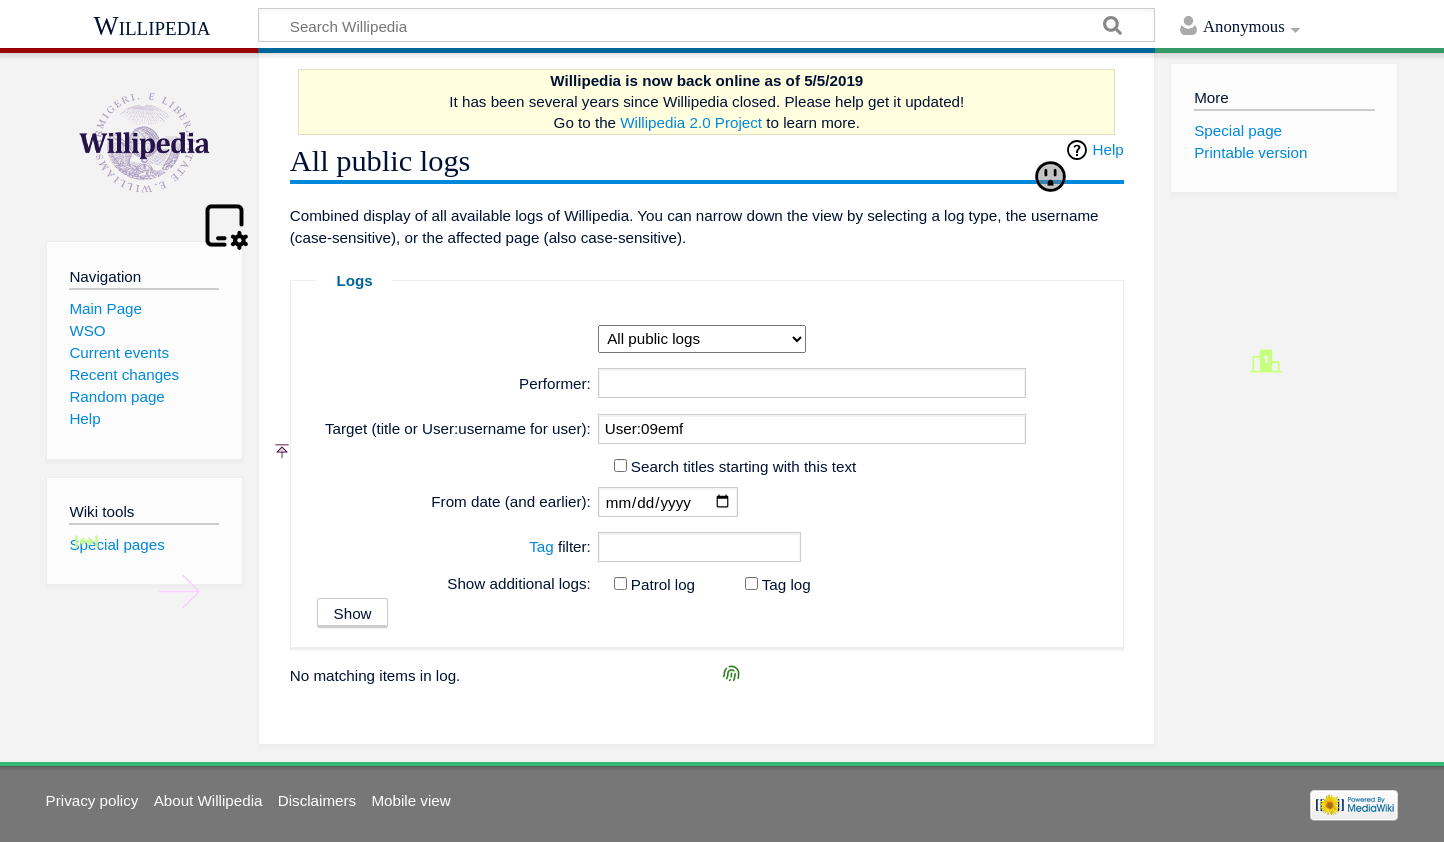  I want to click on authenticate with fingerprint, so click(731, 673).